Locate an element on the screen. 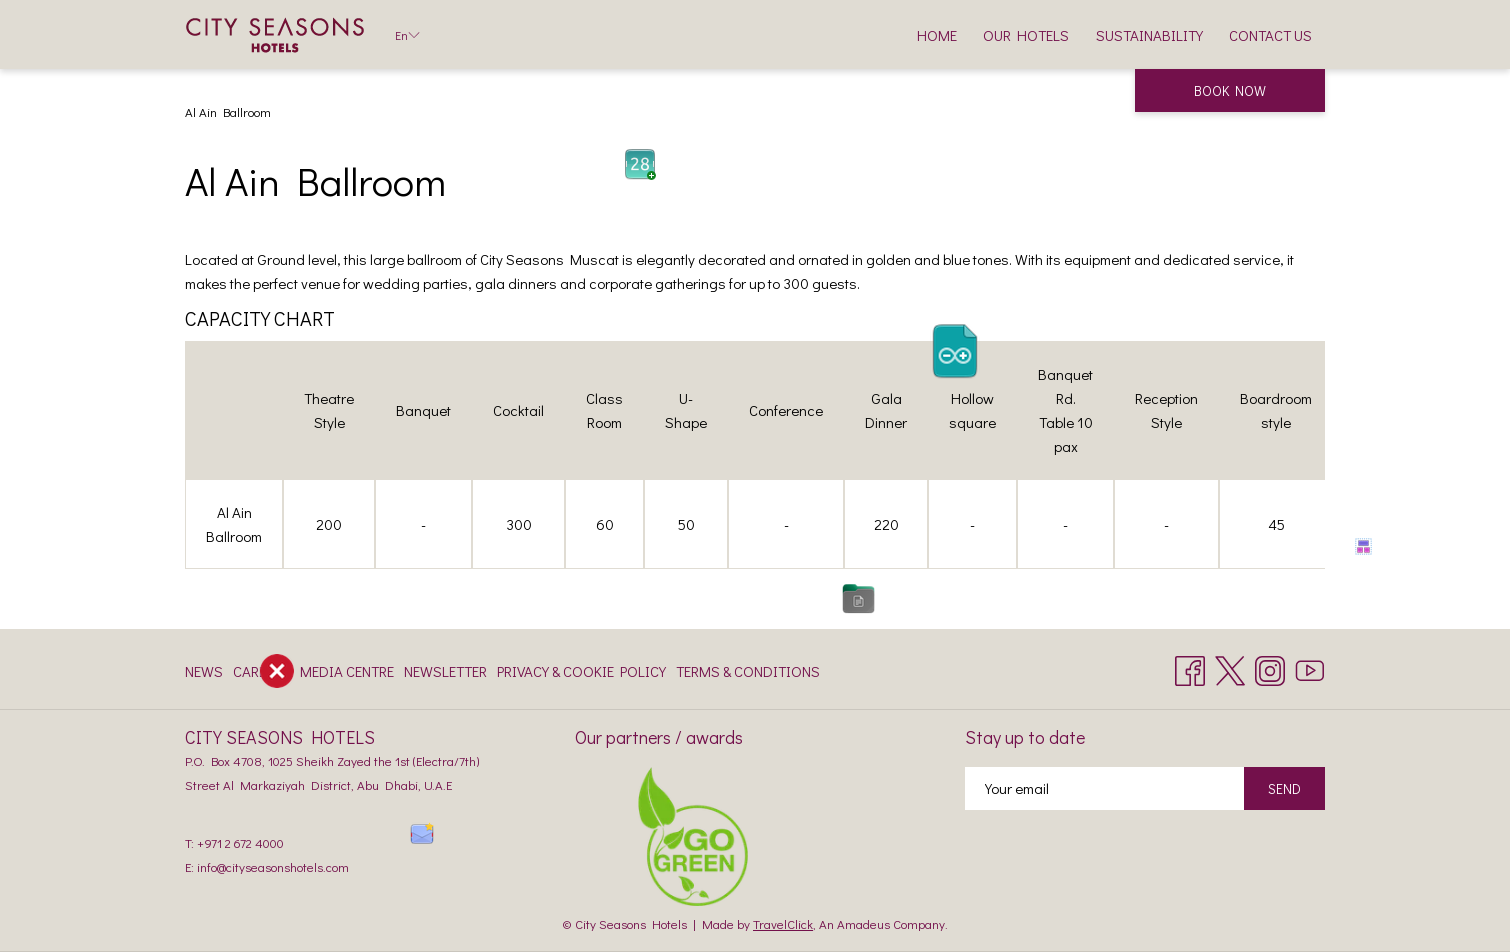 Image resolution: width=1510 pixels, height=952 pixels. select all items in the current view is located at coordinates (1363, 546).